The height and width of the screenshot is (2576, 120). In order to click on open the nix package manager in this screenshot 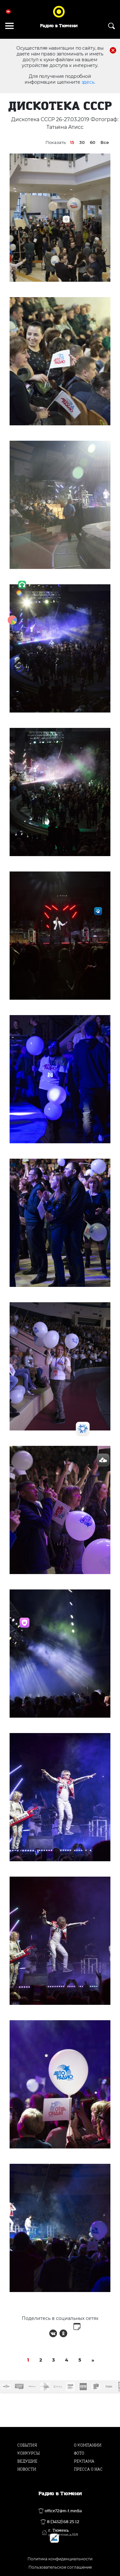, I will do `click(83, 1429)`.